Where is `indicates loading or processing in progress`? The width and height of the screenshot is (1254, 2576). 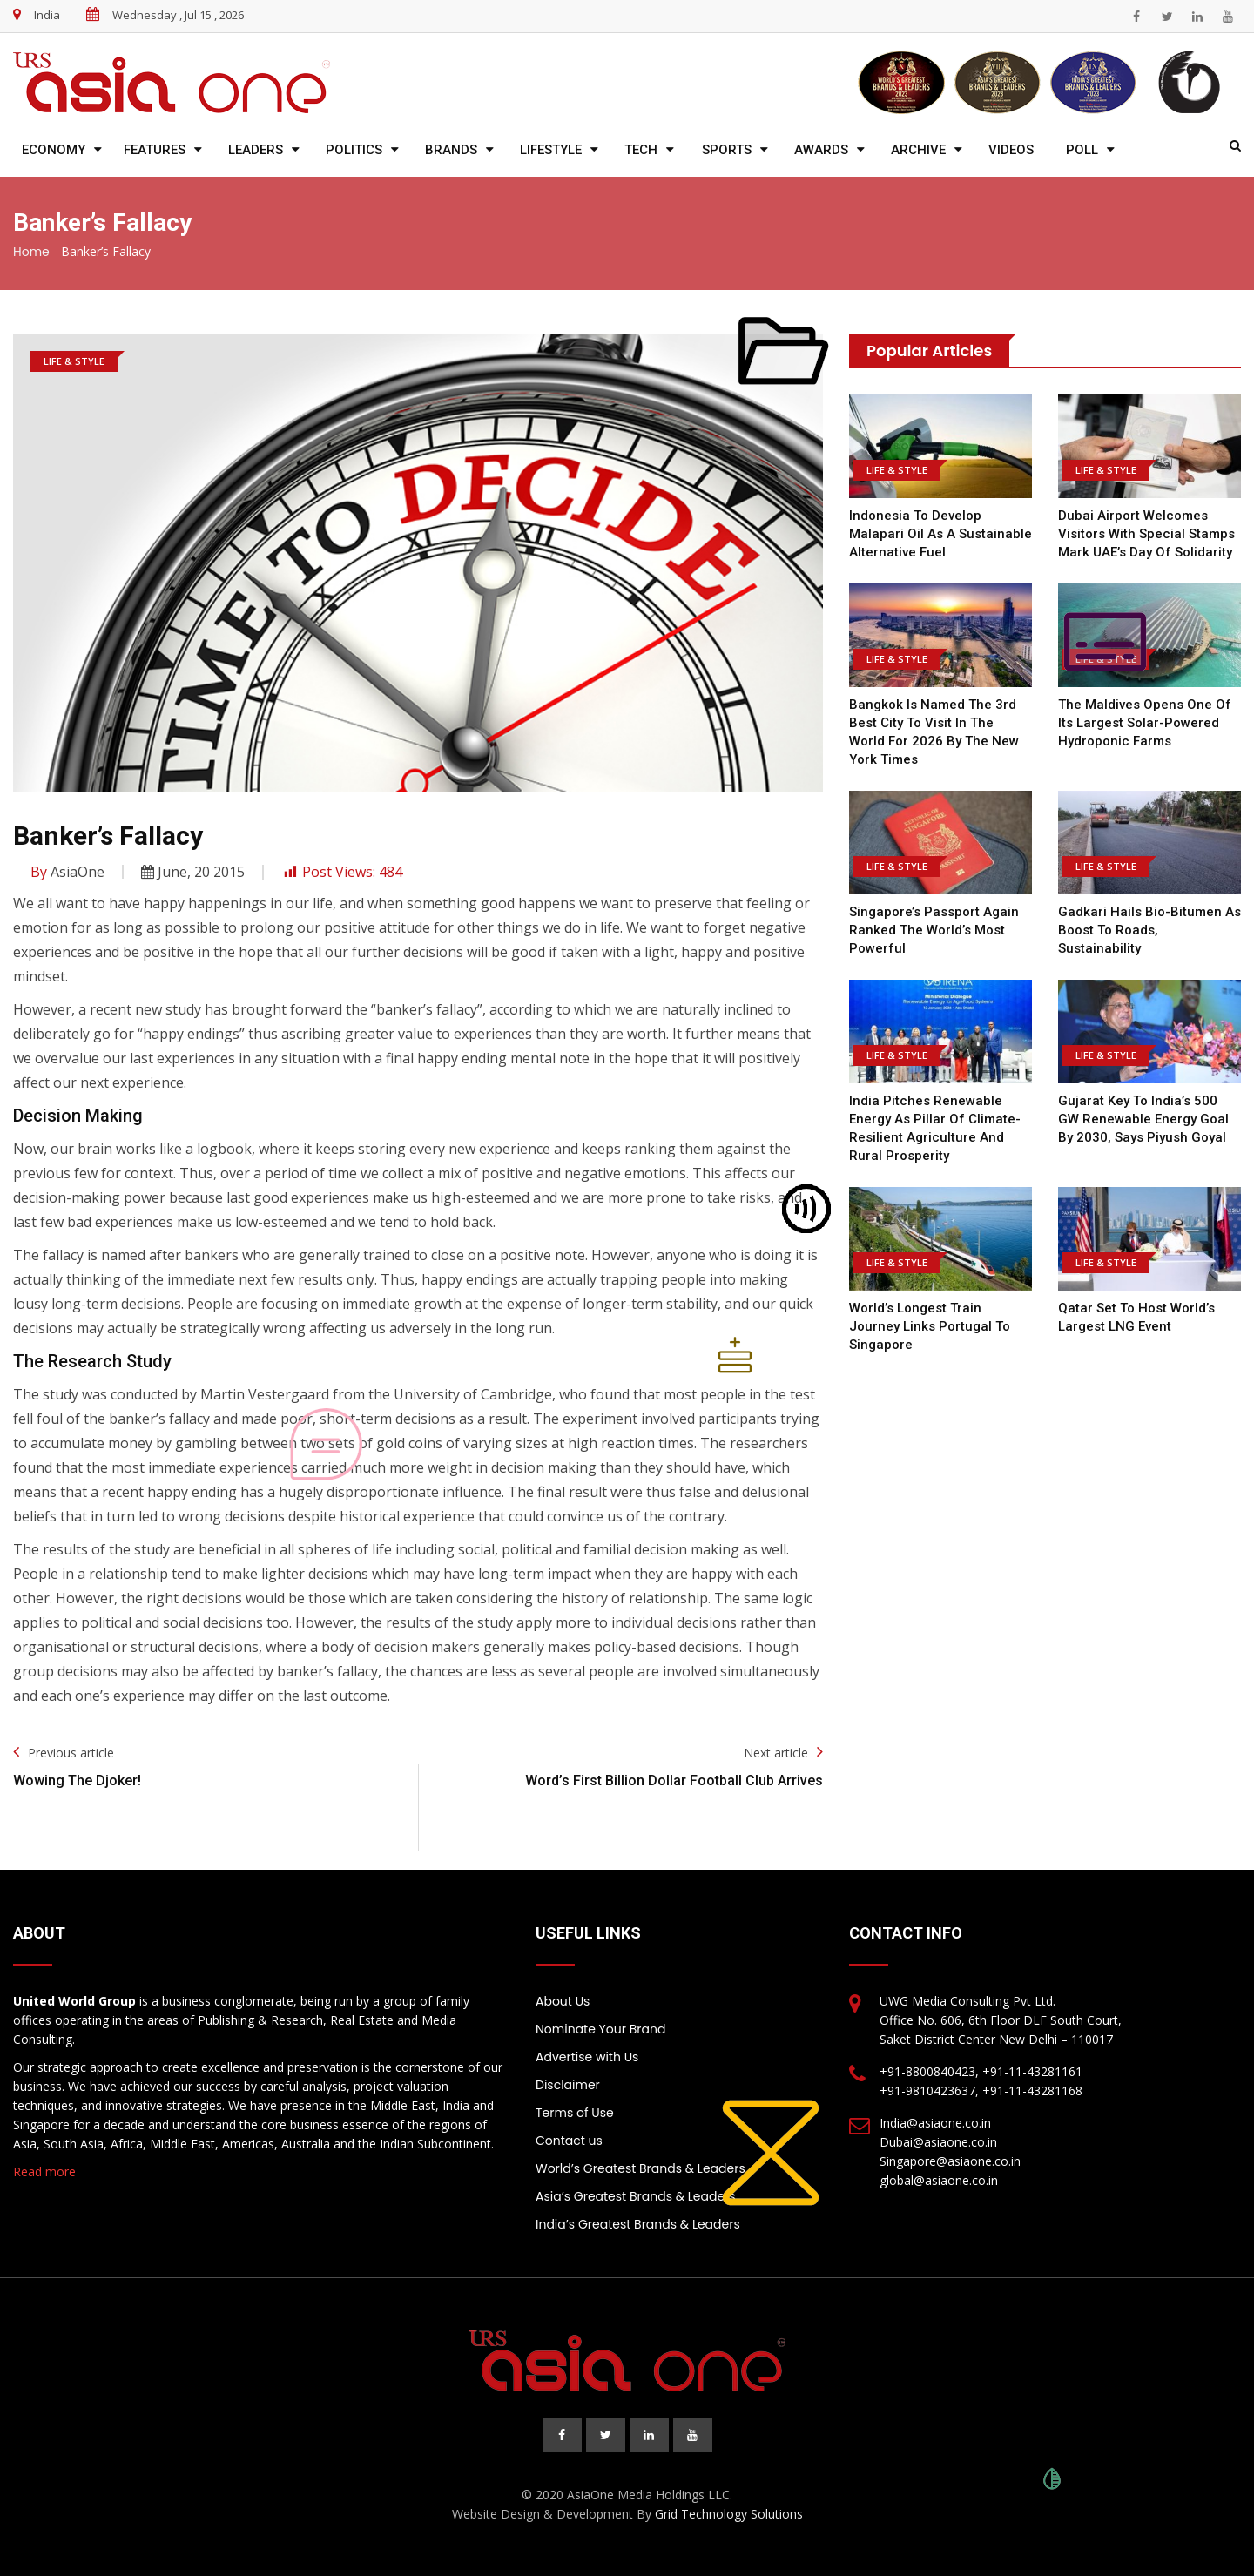 indicates loading or processing in progress is located at coordinates (771, 2153).